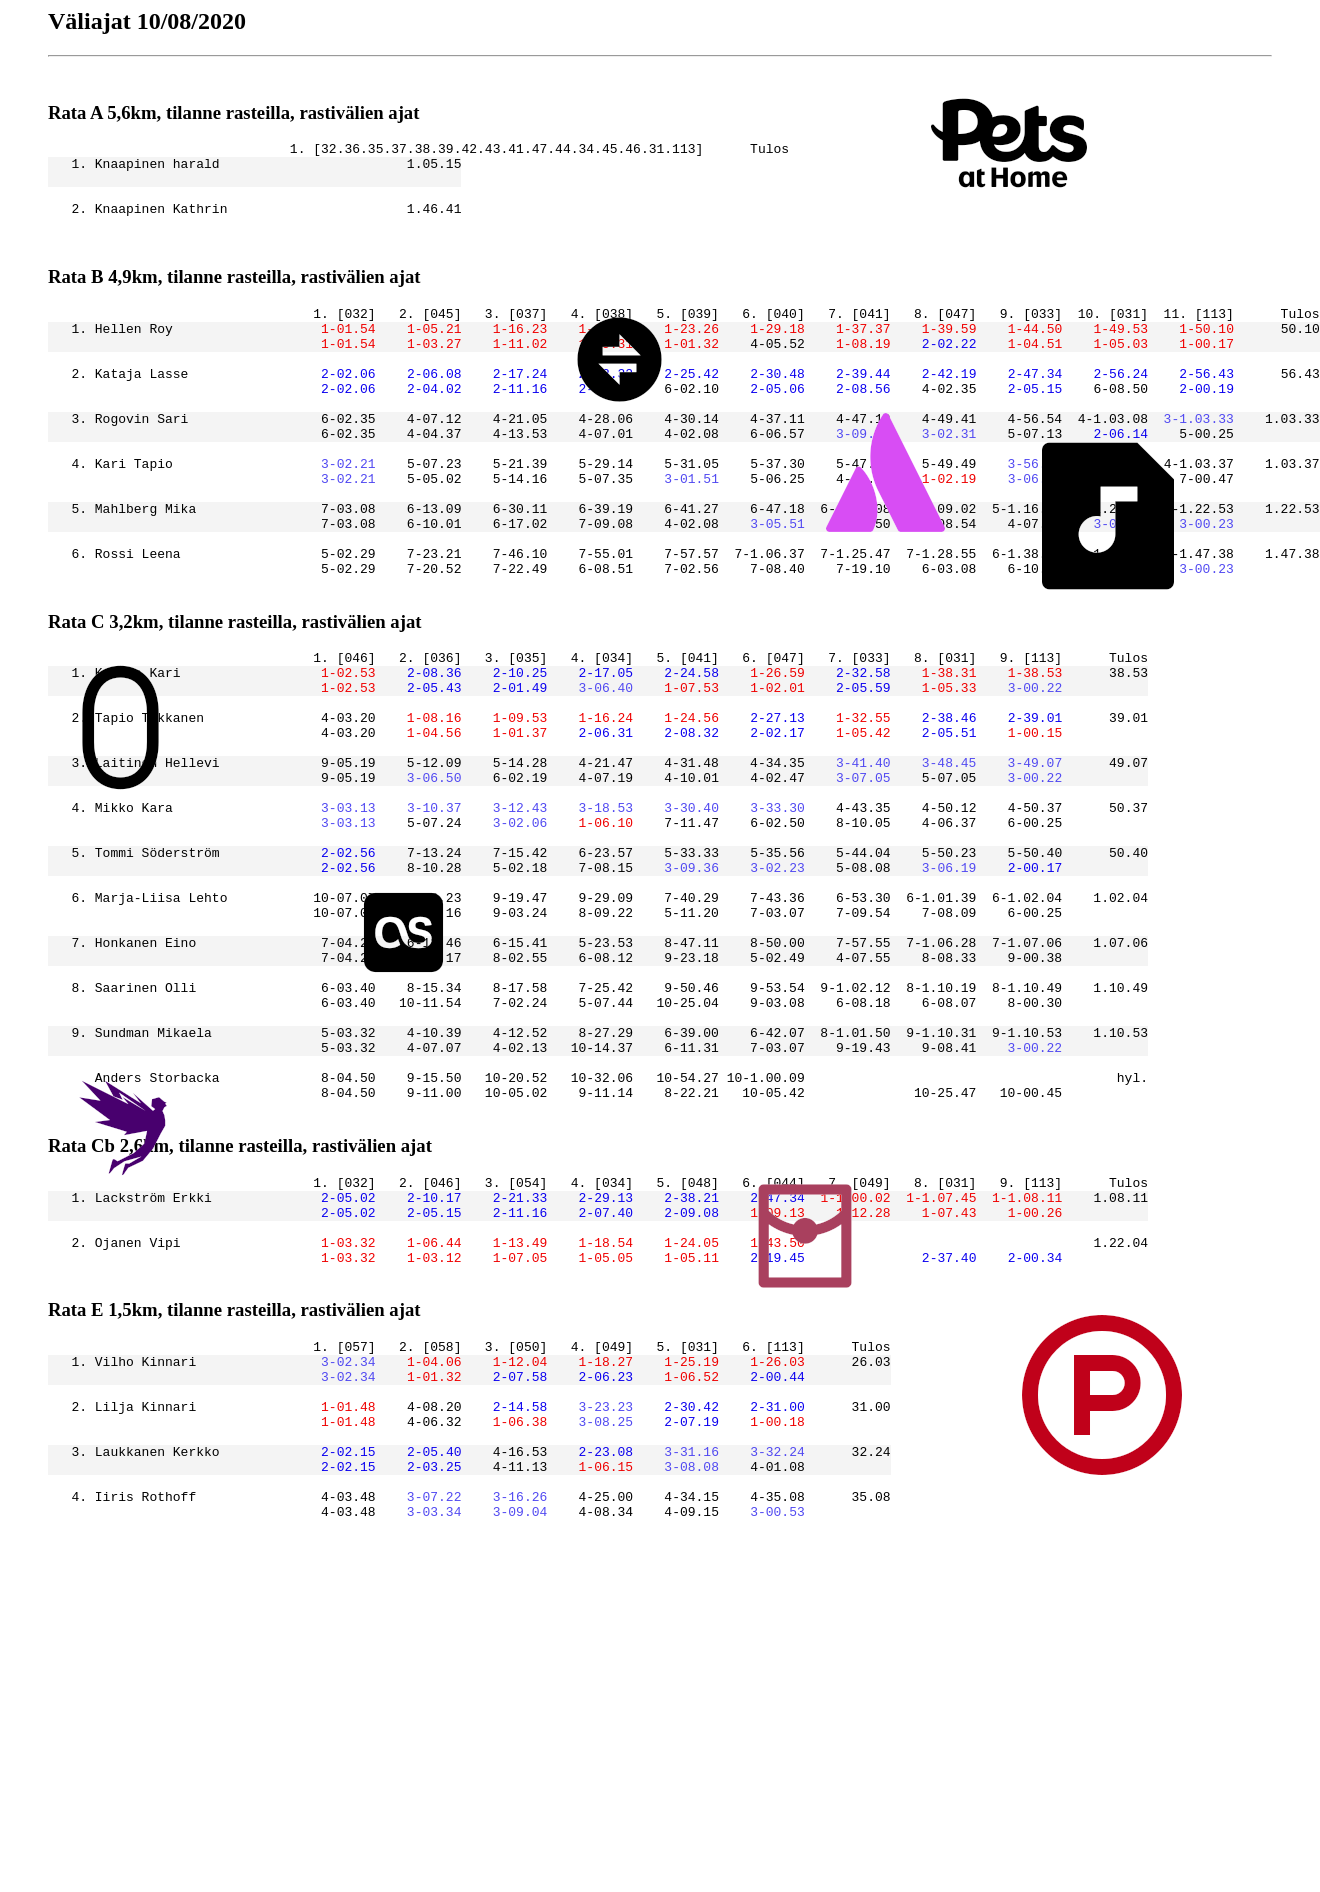  Describe the element at coordinates (120, 727) in the screenshot. I see `indicates zero items or empty count` at that location.